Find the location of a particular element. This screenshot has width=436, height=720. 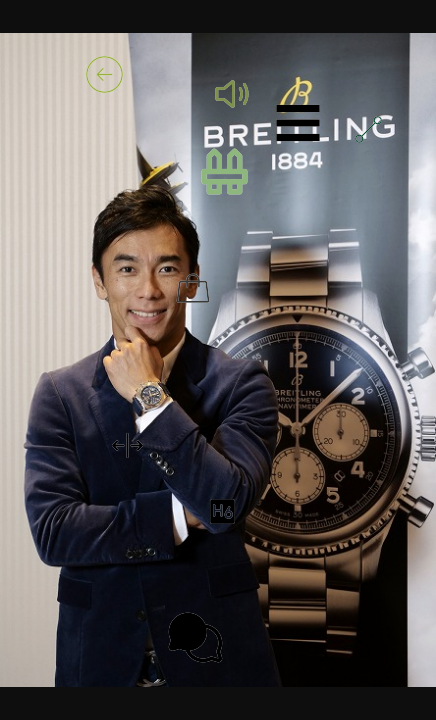

draw a line segment between two points is located at coordinates (368, 129).